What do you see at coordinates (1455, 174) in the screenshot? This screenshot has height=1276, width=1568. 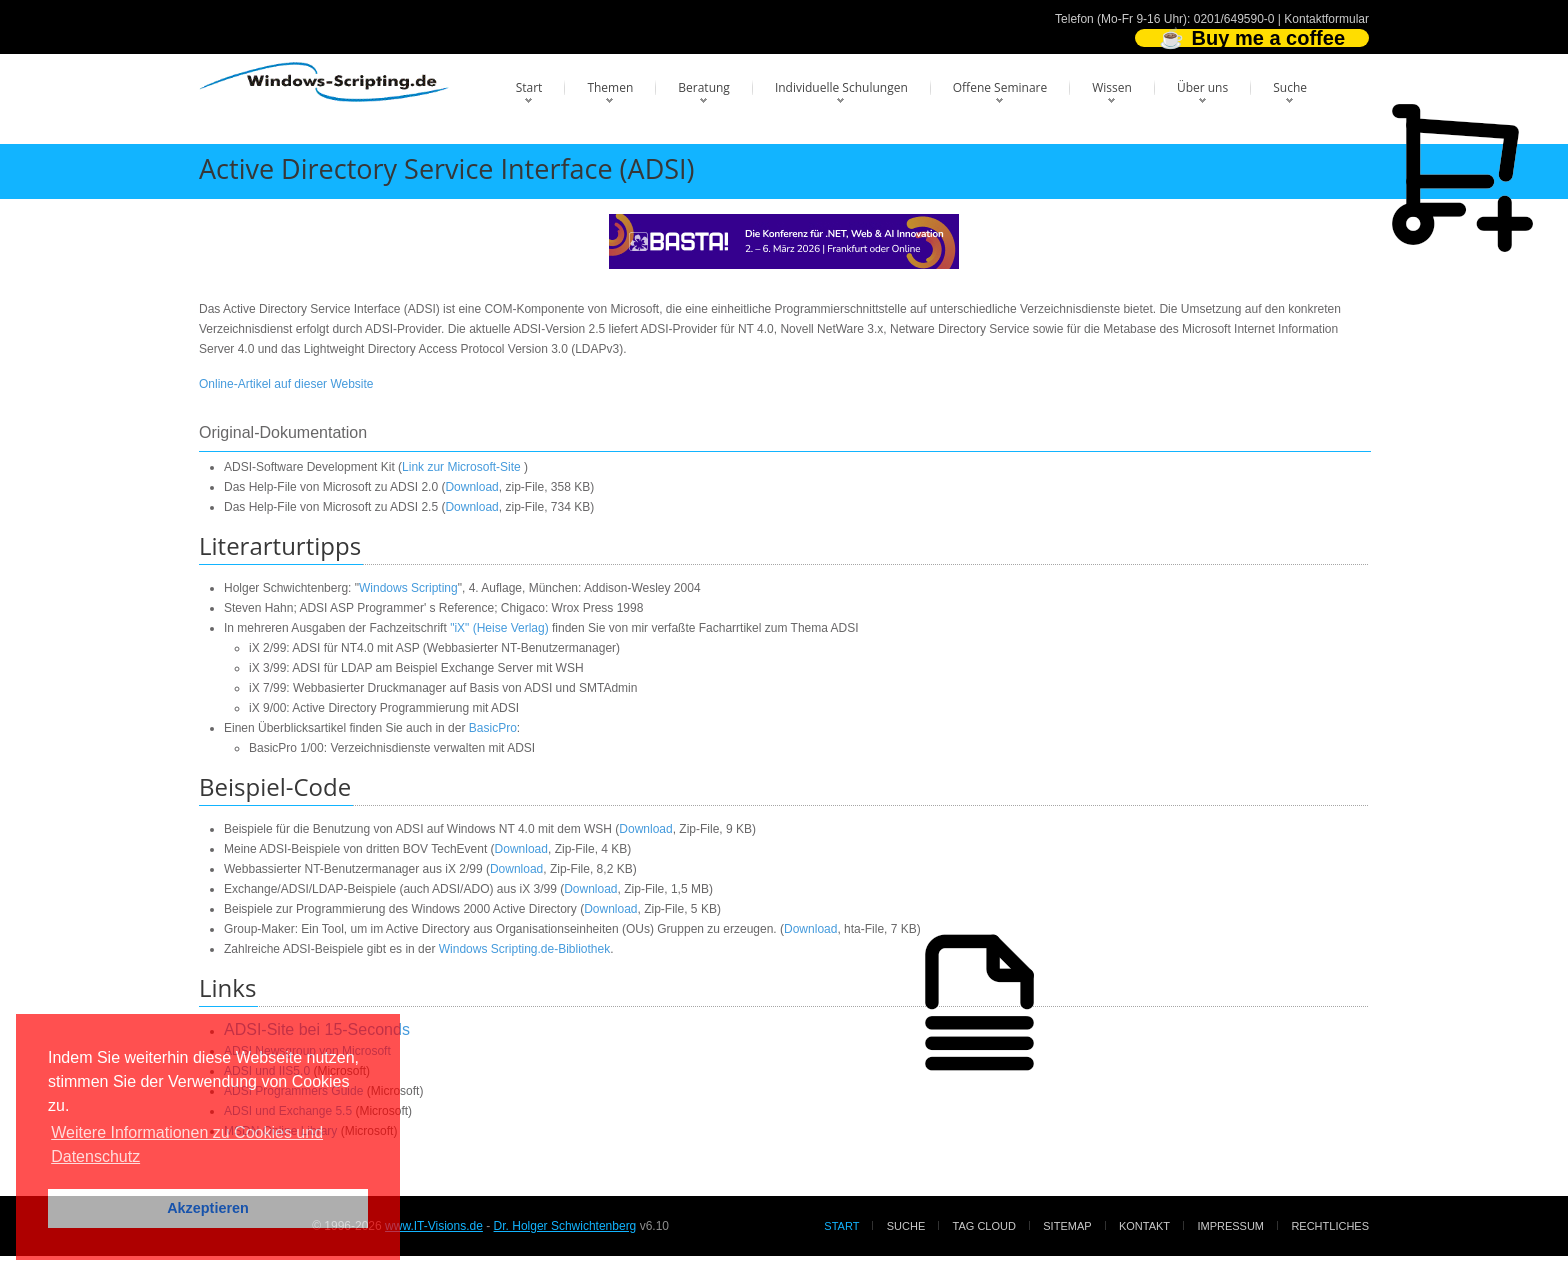 I see `add item to shopping cart` at bounding box center [1455, 174].